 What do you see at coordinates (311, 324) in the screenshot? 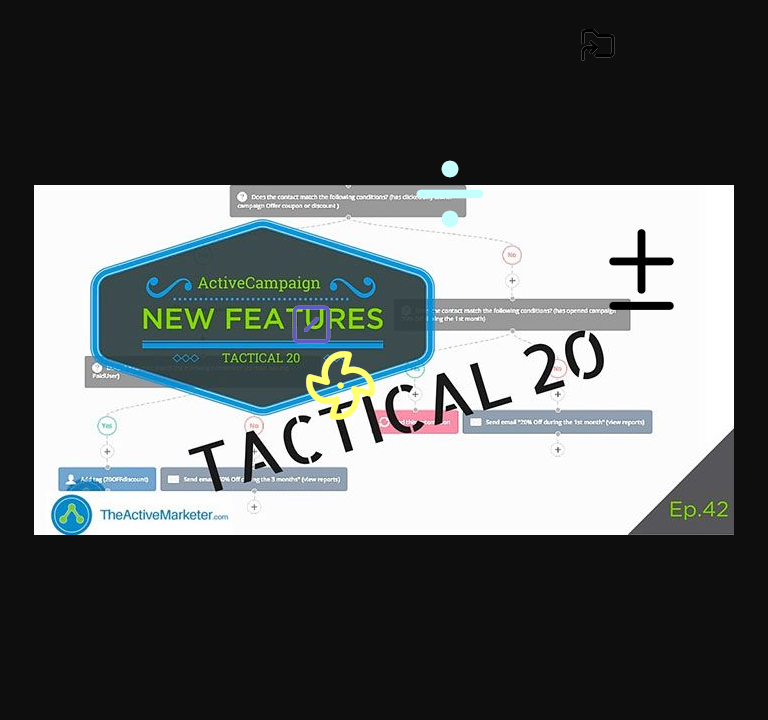
I see `indicates a disabled or unavailable feature` at bounding box center [311, 324].